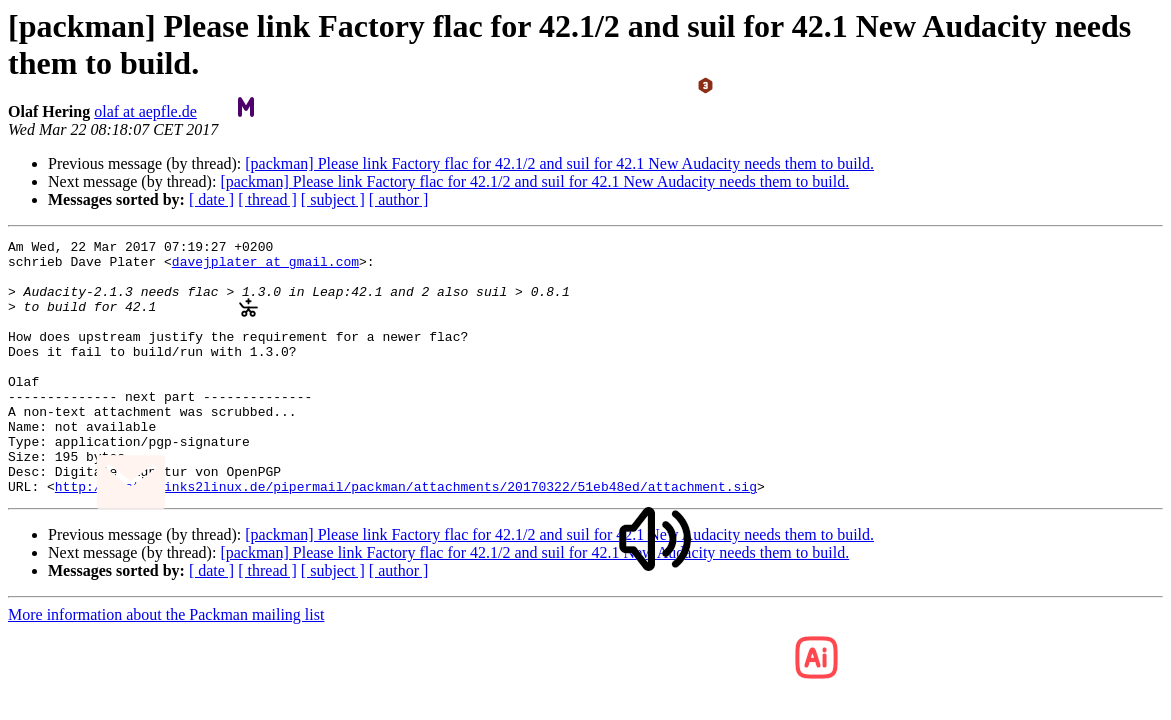 This screenshot has height=720, width=1171. What do you see at coordinates (131, 482) in the screenshot?
I see `open your email inbox` at bounding box center [131, 482].